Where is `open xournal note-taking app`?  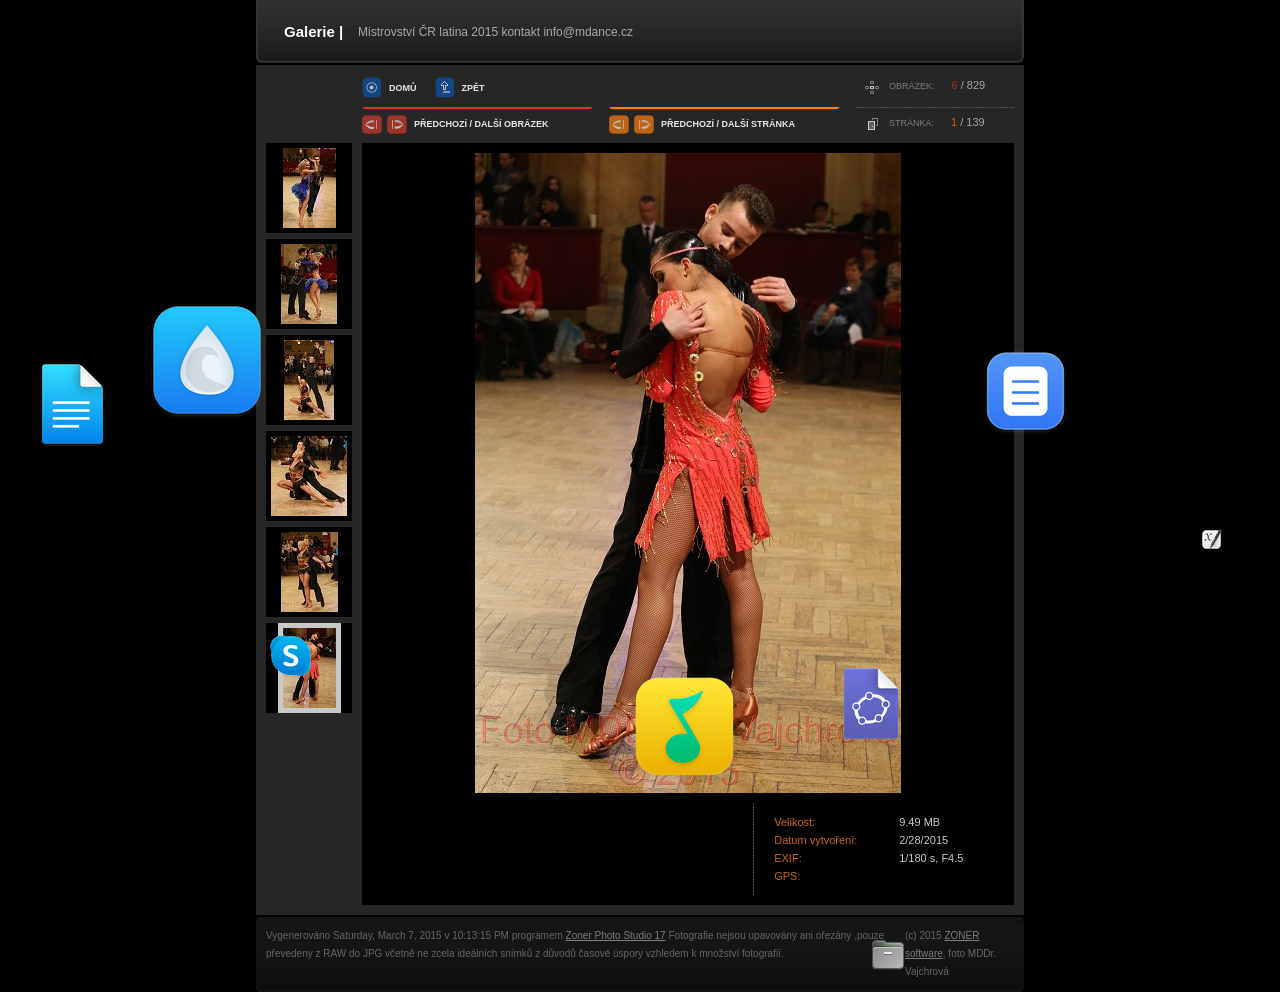 open xournal note-taking app is located at coordinates (1211, 539).